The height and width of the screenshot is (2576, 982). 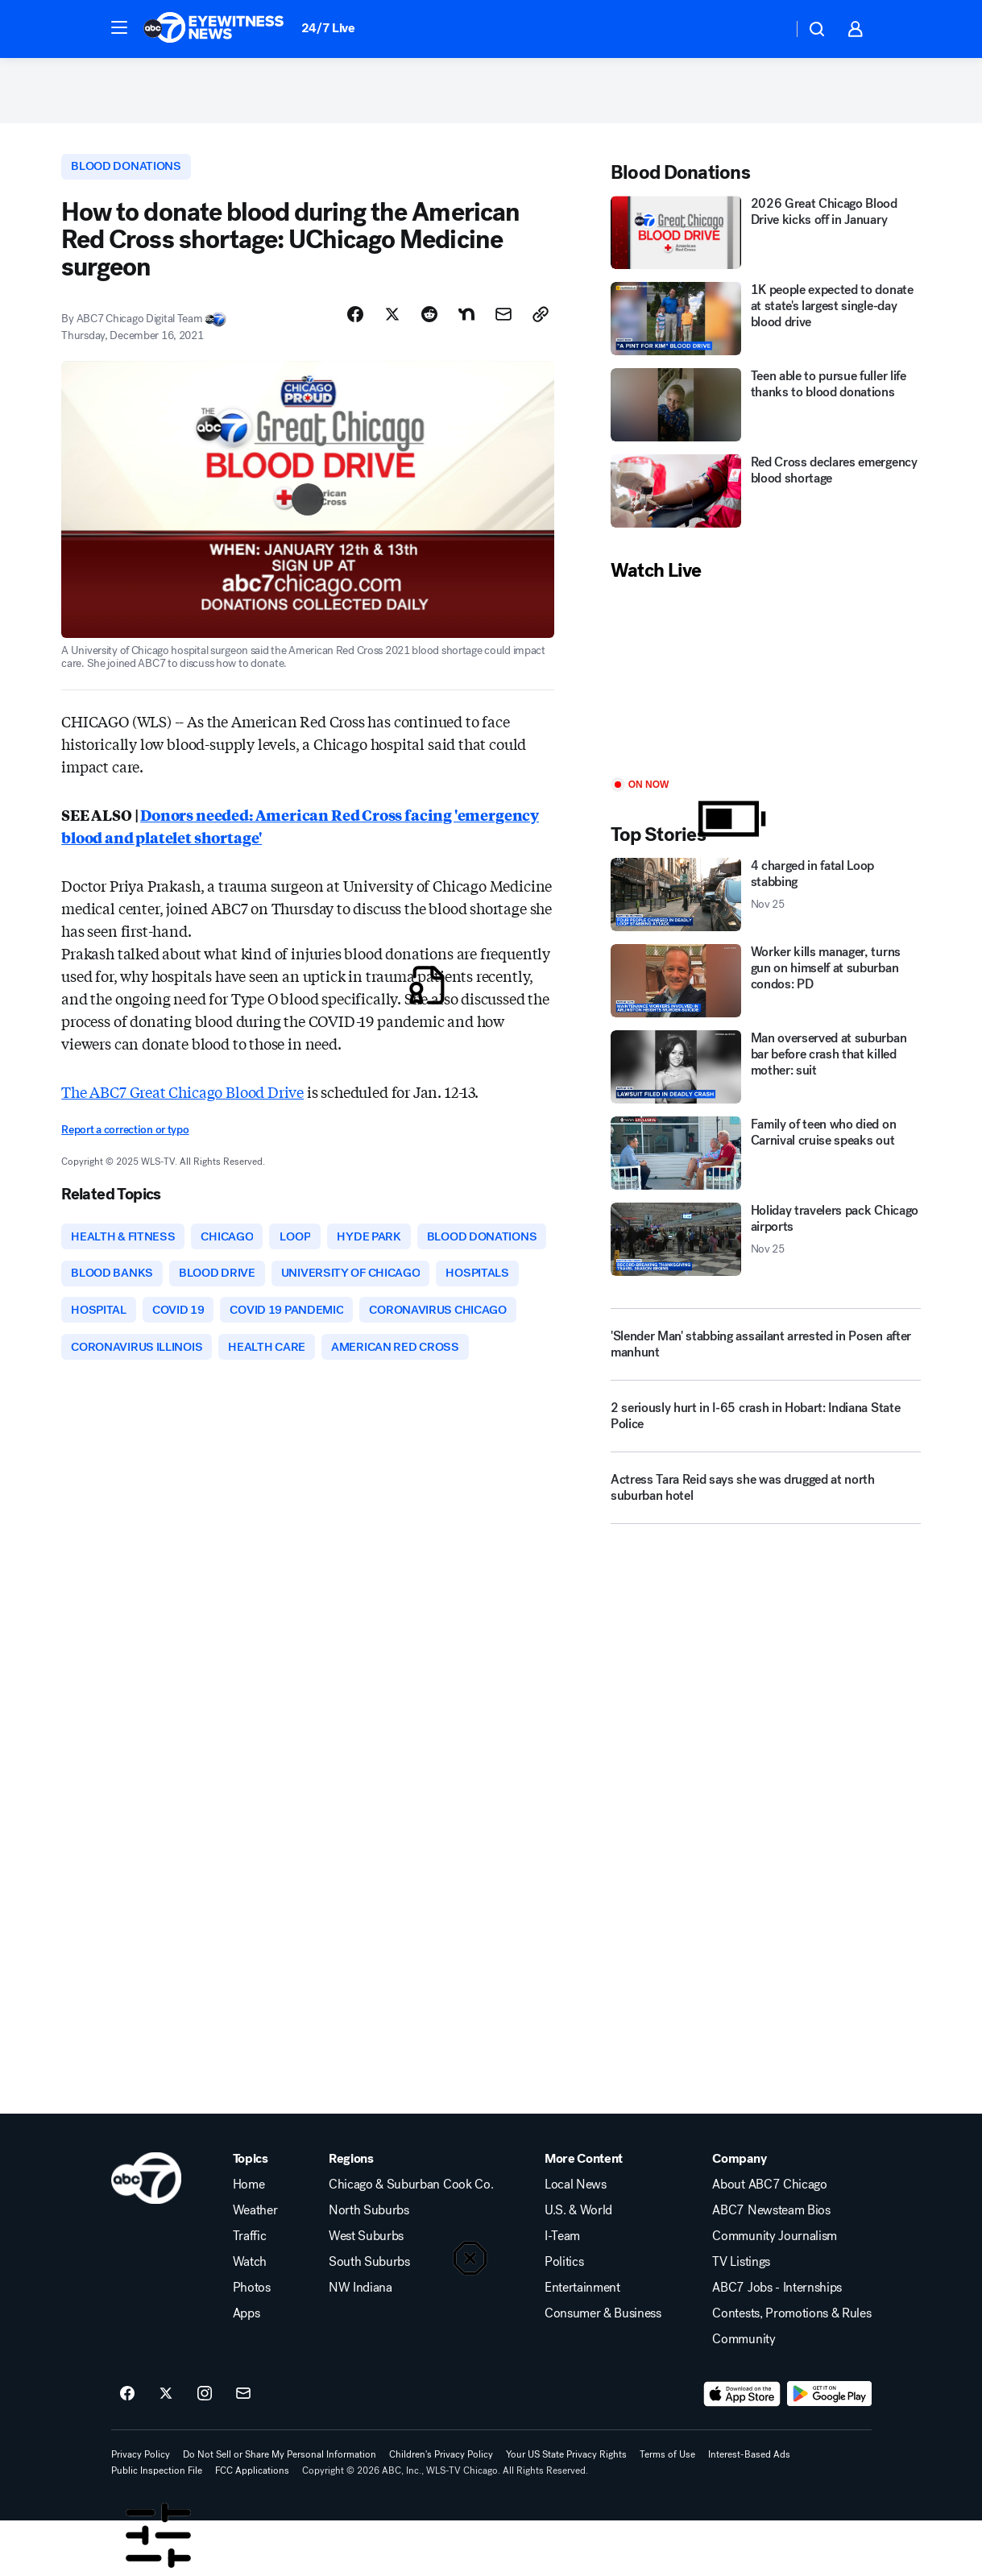 I want to click on view certified or official document, so click(x=429, y=985).